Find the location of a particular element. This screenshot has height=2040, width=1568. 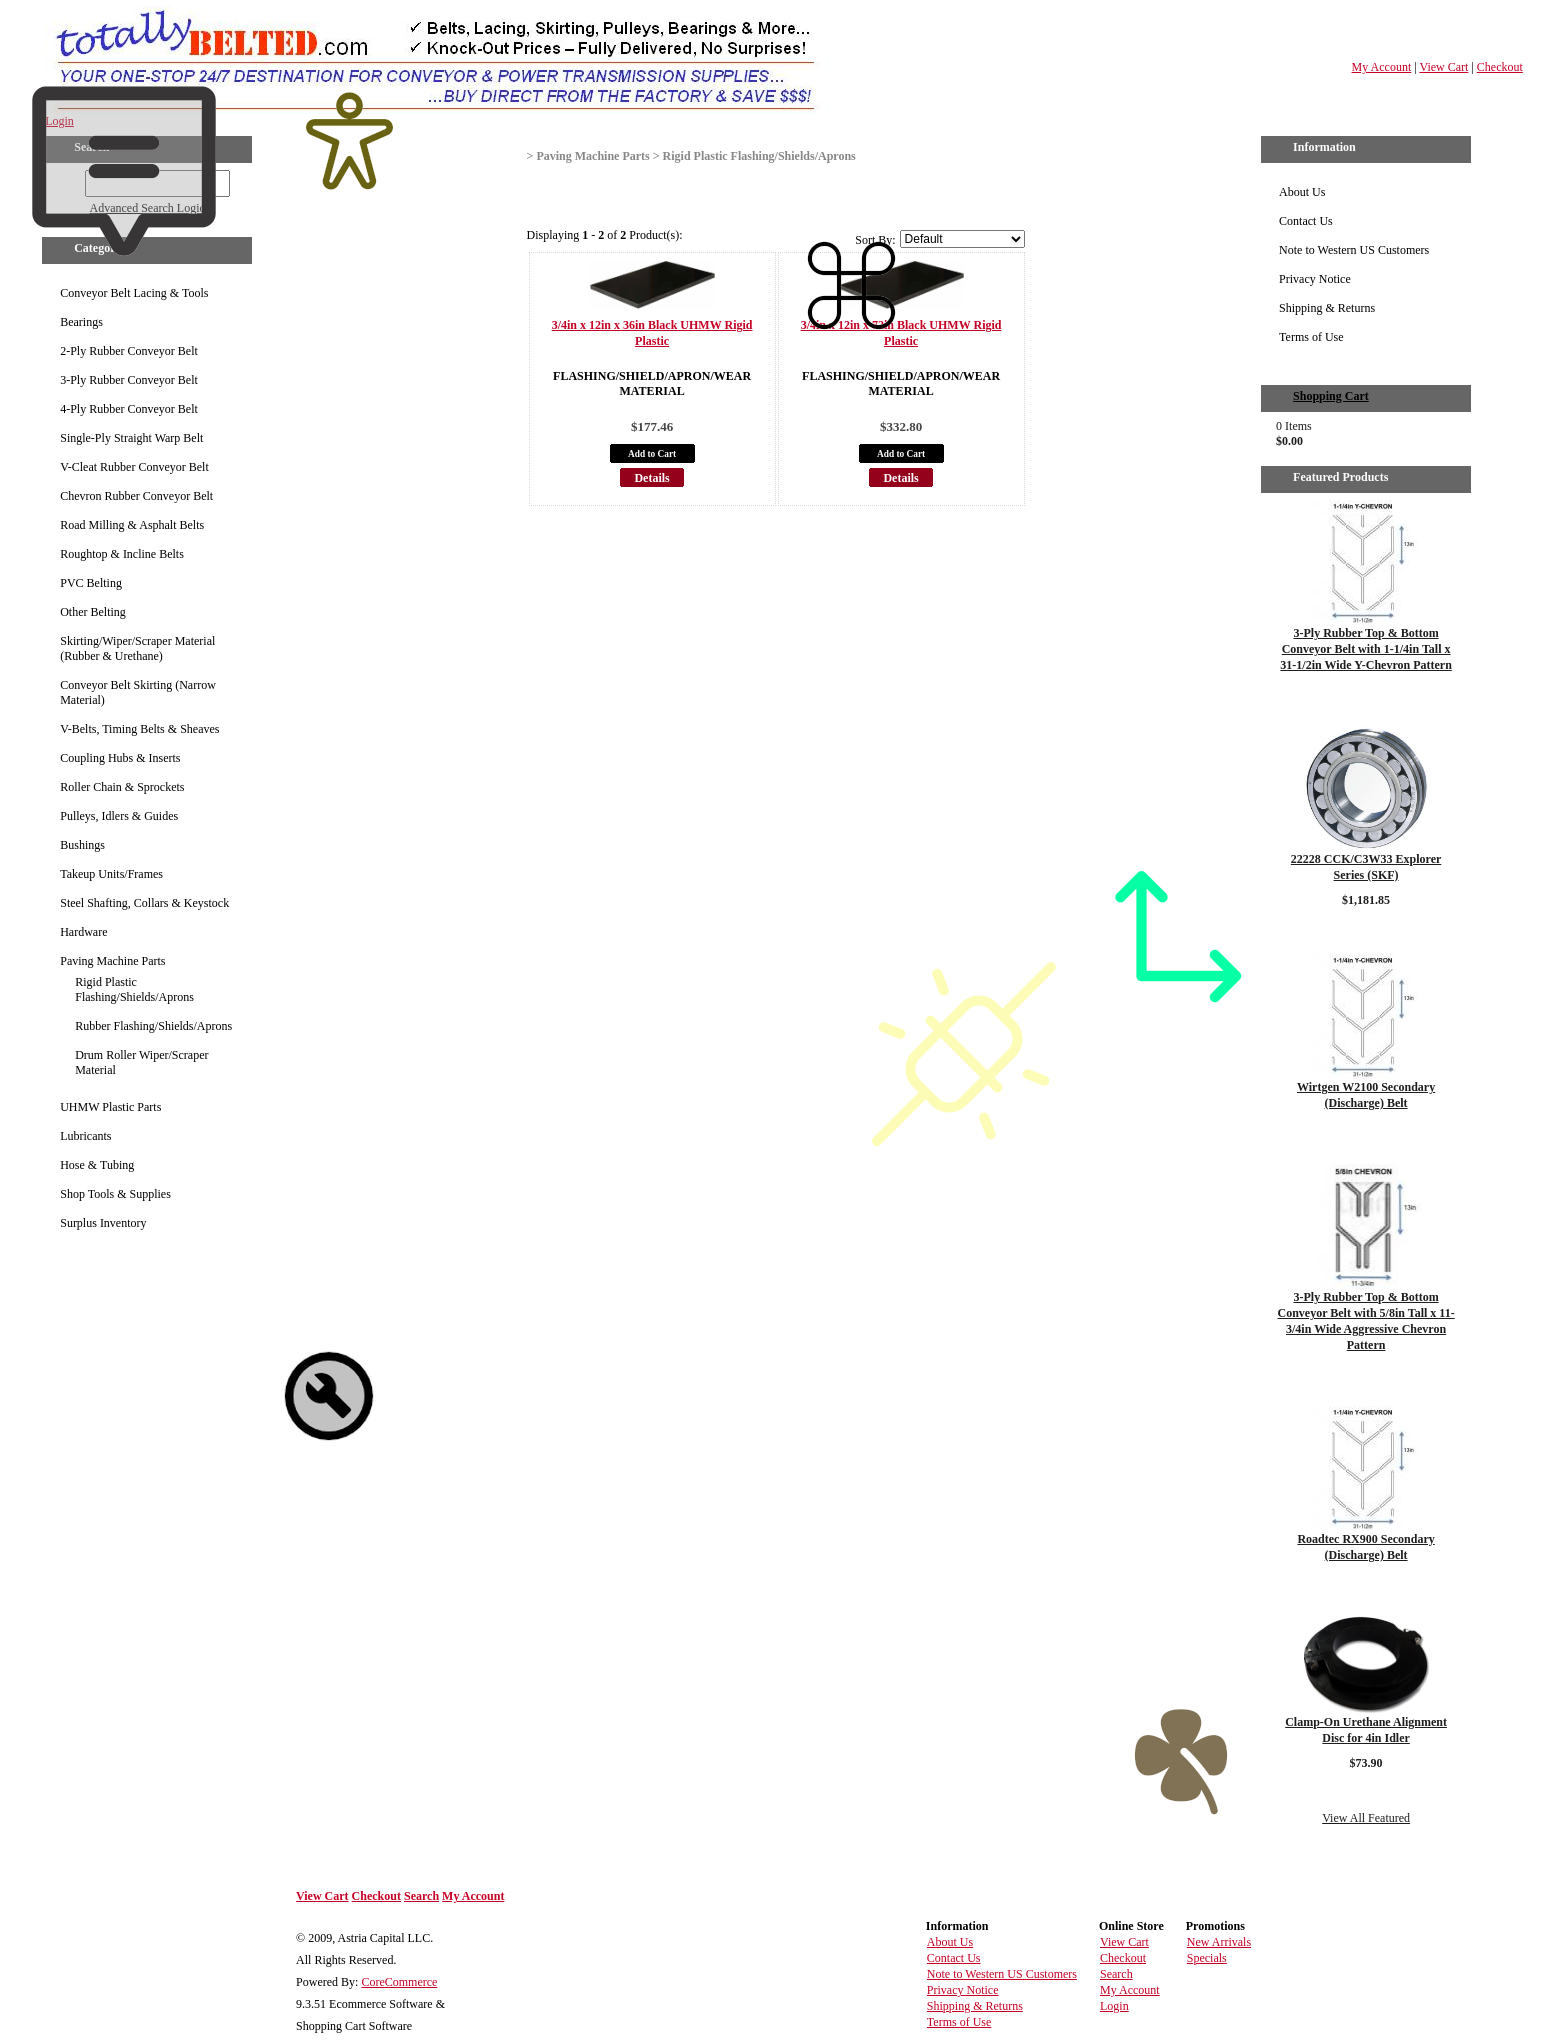

adjust vector path or anchor points is located at coordinates (1173, 934).